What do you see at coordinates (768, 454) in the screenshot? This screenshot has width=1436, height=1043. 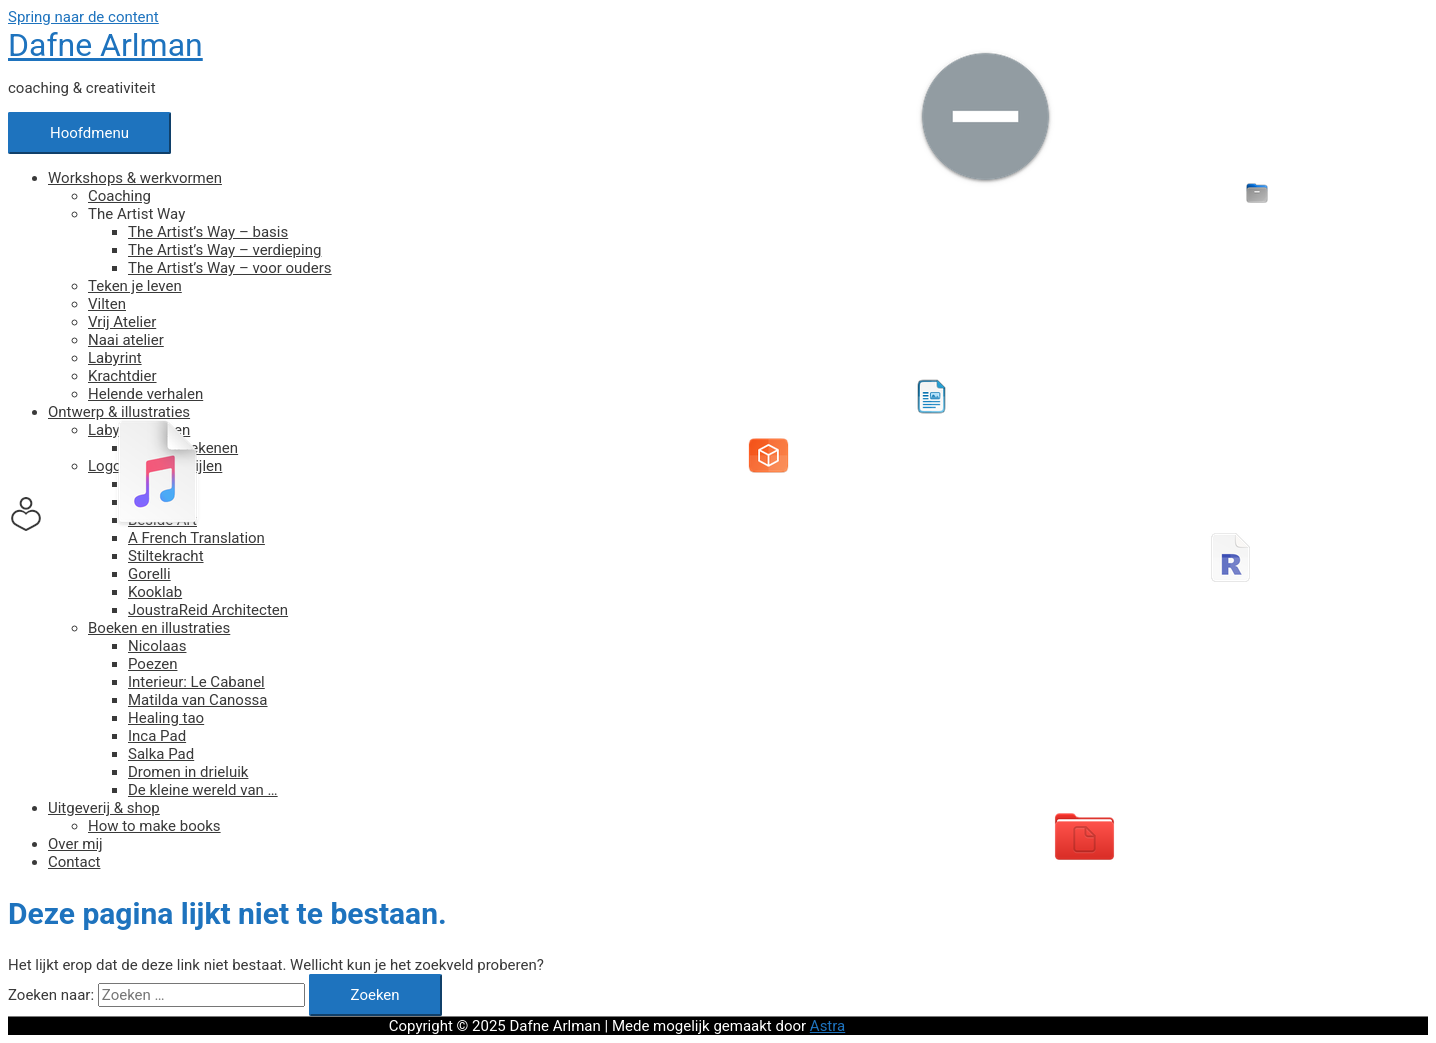 I see `open a 3D model file` at bounding box center [768, 454].